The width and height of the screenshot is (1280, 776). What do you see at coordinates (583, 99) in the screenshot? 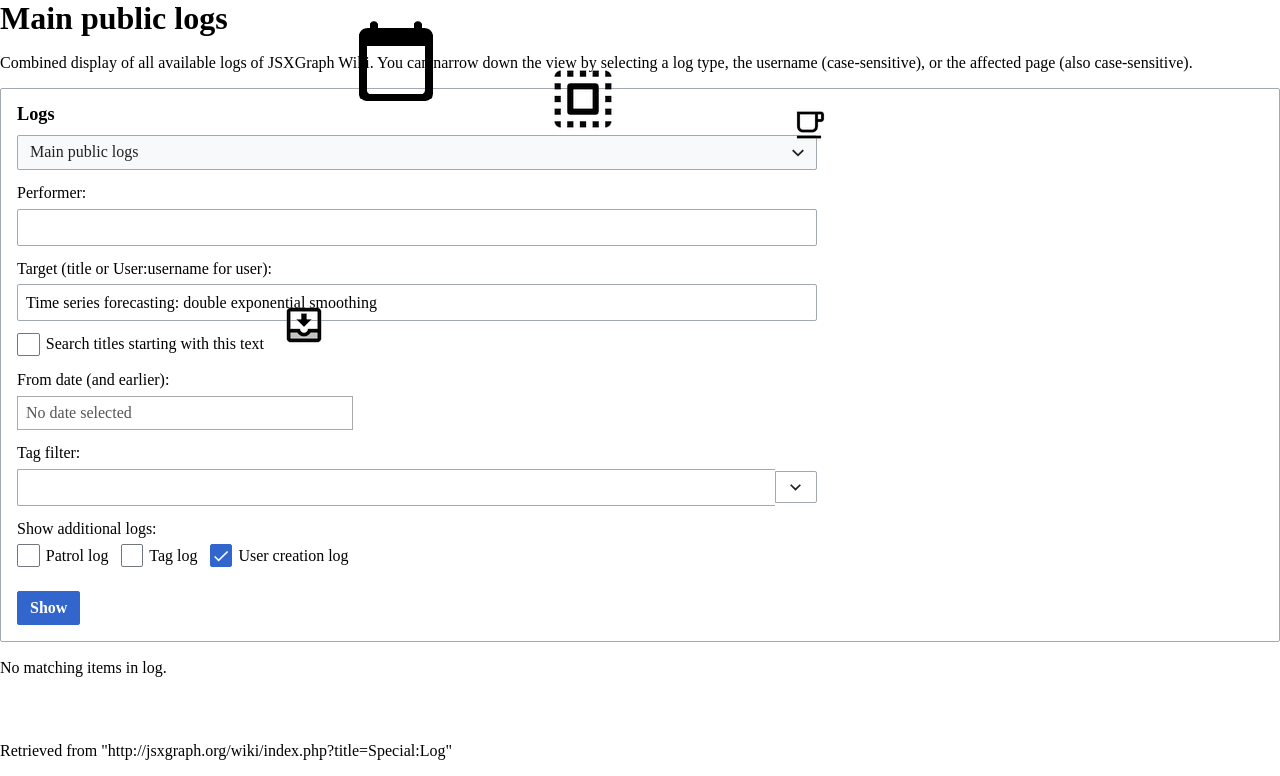
I see `select all items in a list or view` at bounding box center [583, 99].